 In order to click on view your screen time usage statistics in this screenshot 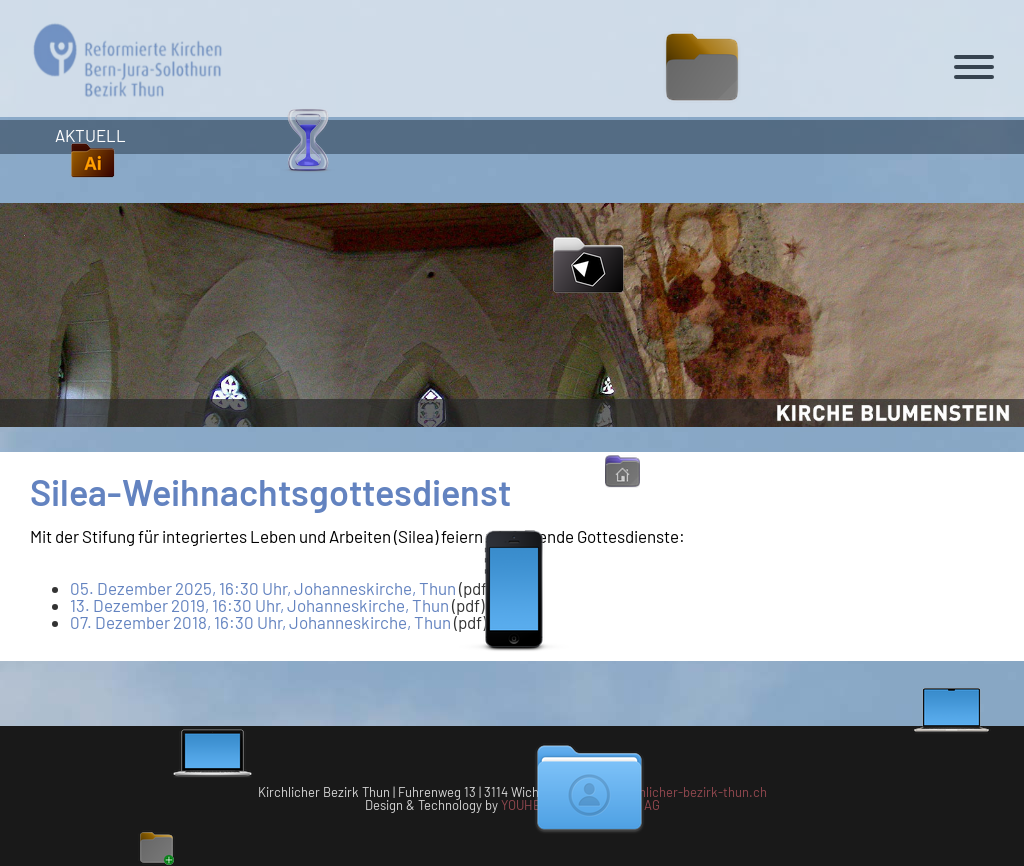, I will do `click(308, 140)`.